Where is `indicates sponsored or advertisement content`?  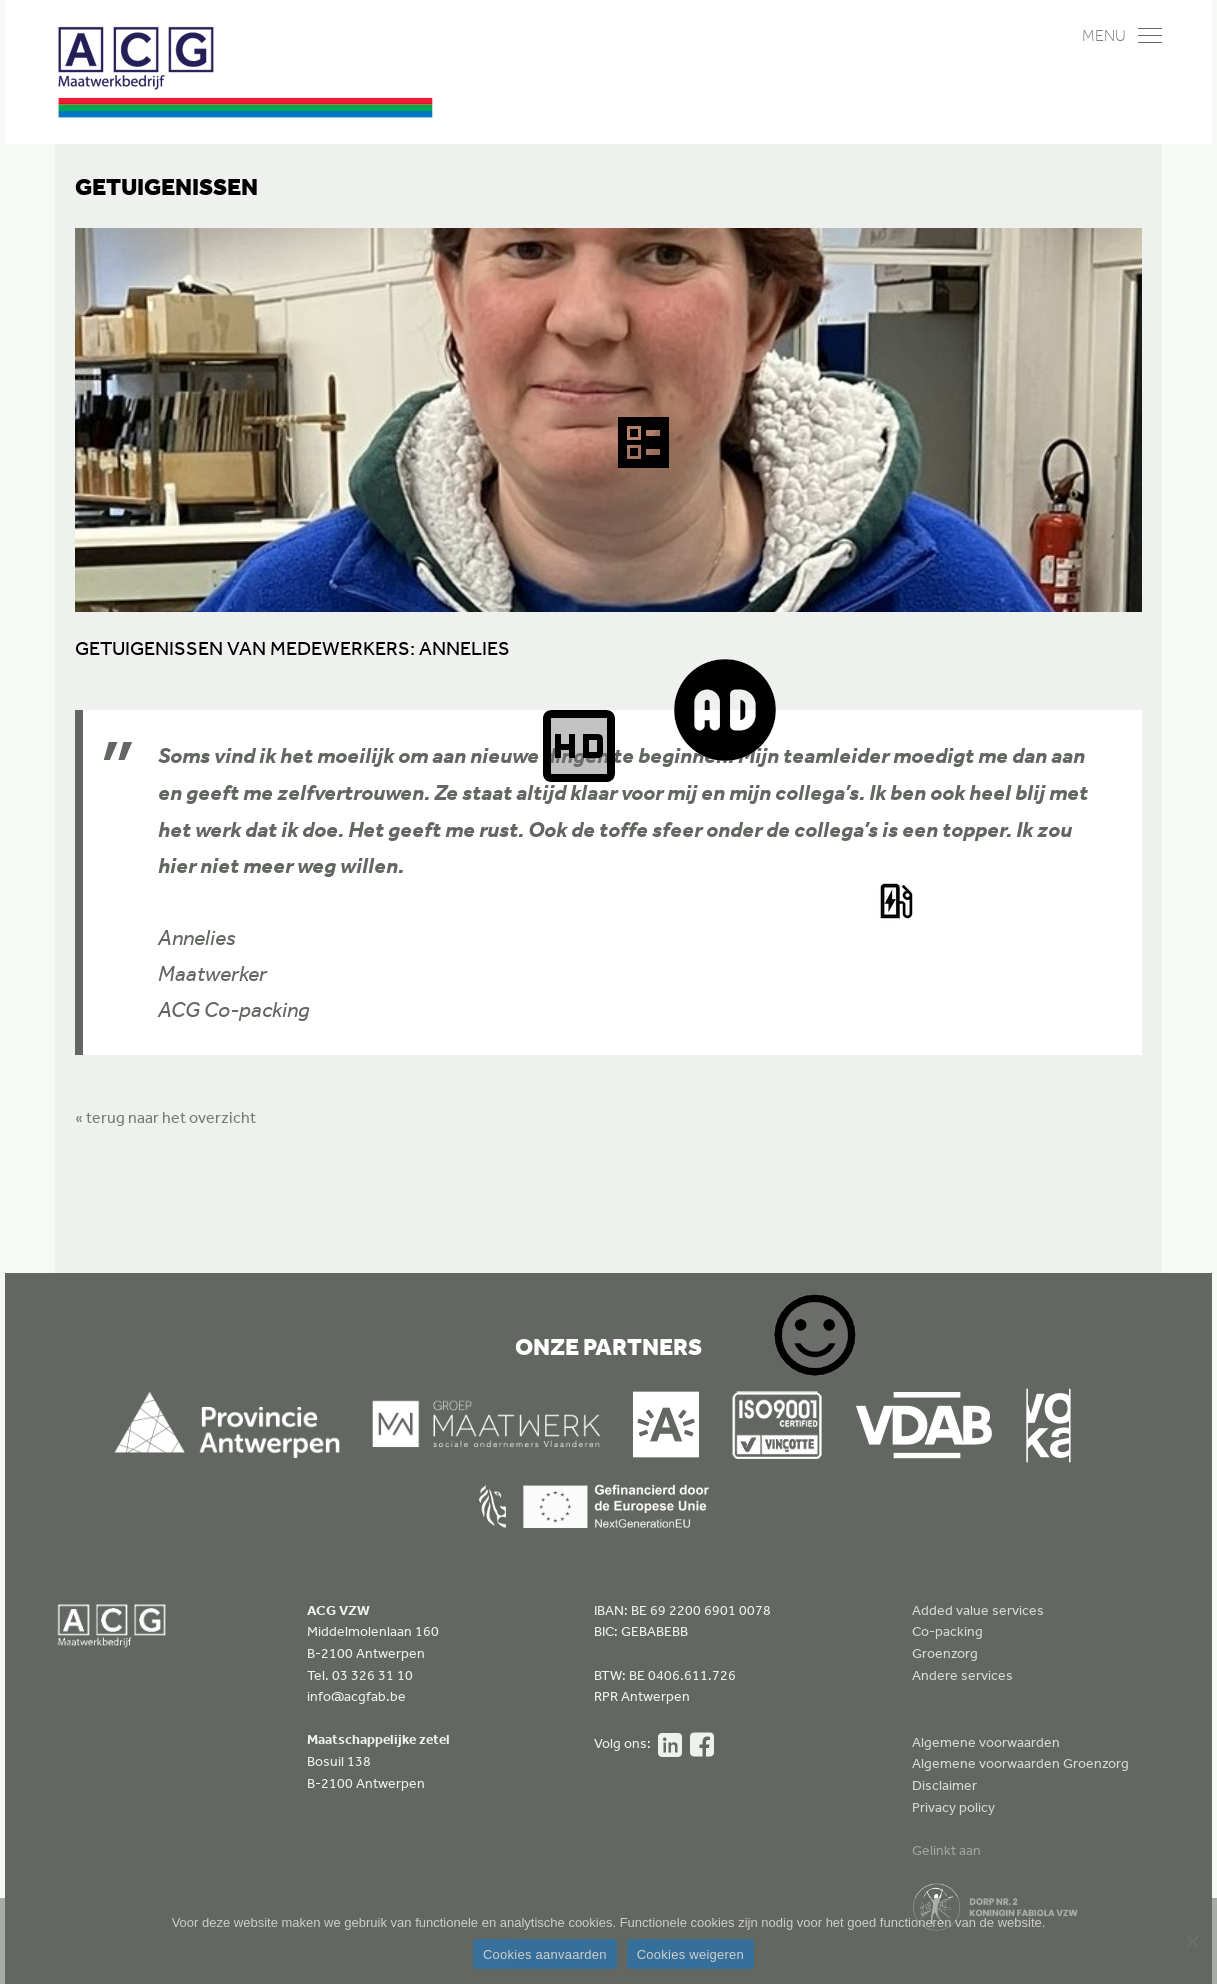
indicates sponsored or advertisement content is located at coordinates (725, 710).